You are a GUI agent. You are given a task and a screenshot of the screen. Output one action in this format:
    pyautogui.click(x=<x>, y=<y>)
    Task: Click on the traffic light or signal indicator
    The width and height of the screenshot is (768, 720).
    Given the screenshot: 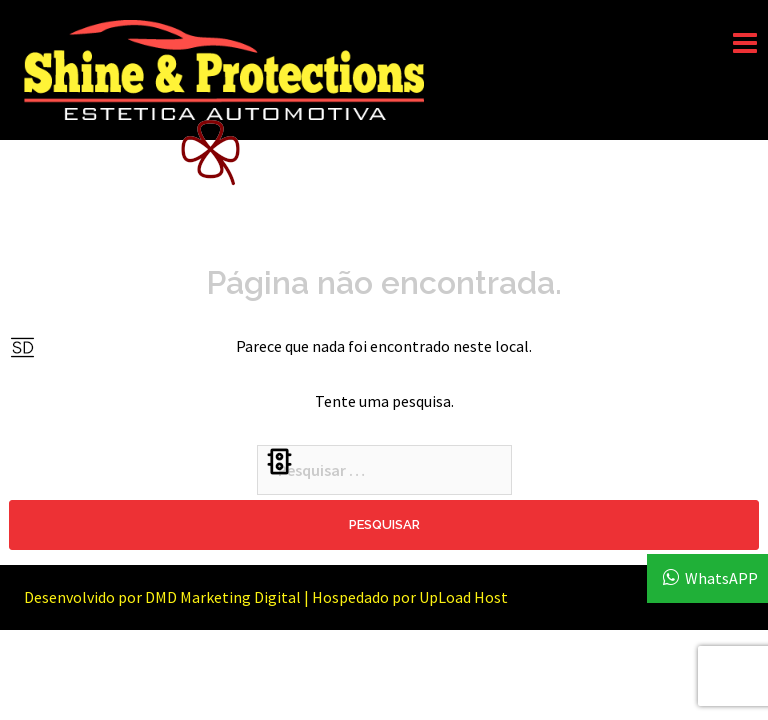 What is the action you would take?
    pyautogui.click(x=279, y=461)
    